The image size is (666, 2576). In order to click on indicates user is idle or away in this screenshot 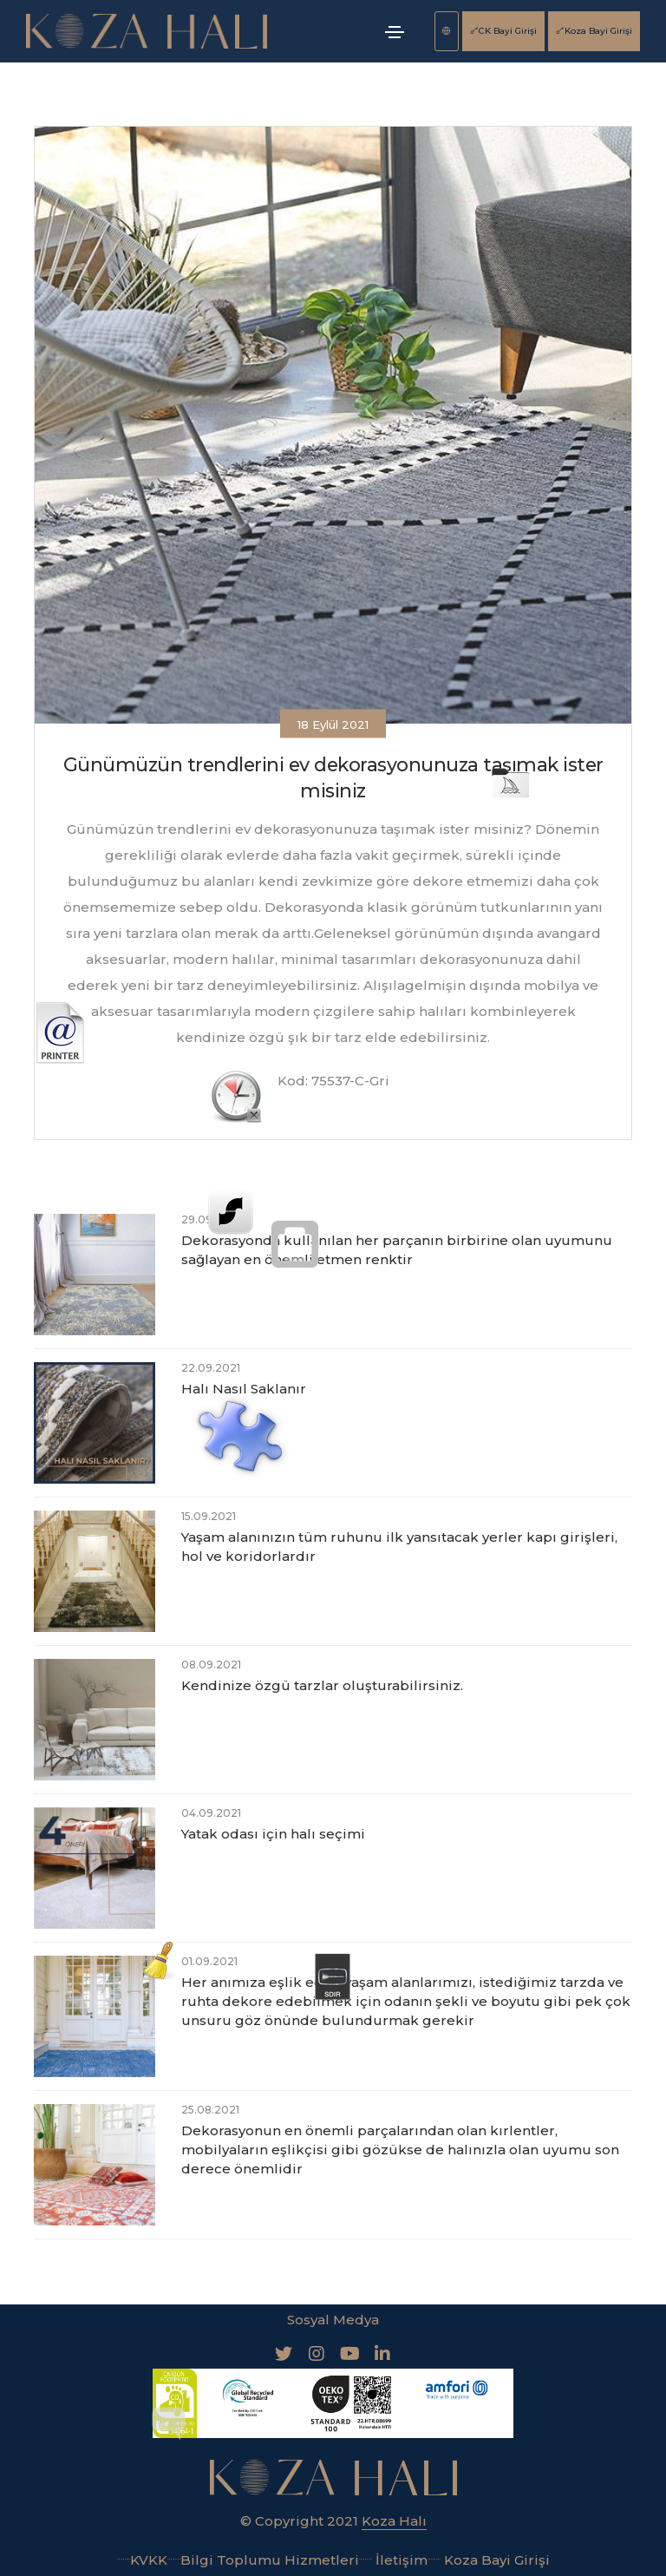, I will do `click(168, 2423)`.